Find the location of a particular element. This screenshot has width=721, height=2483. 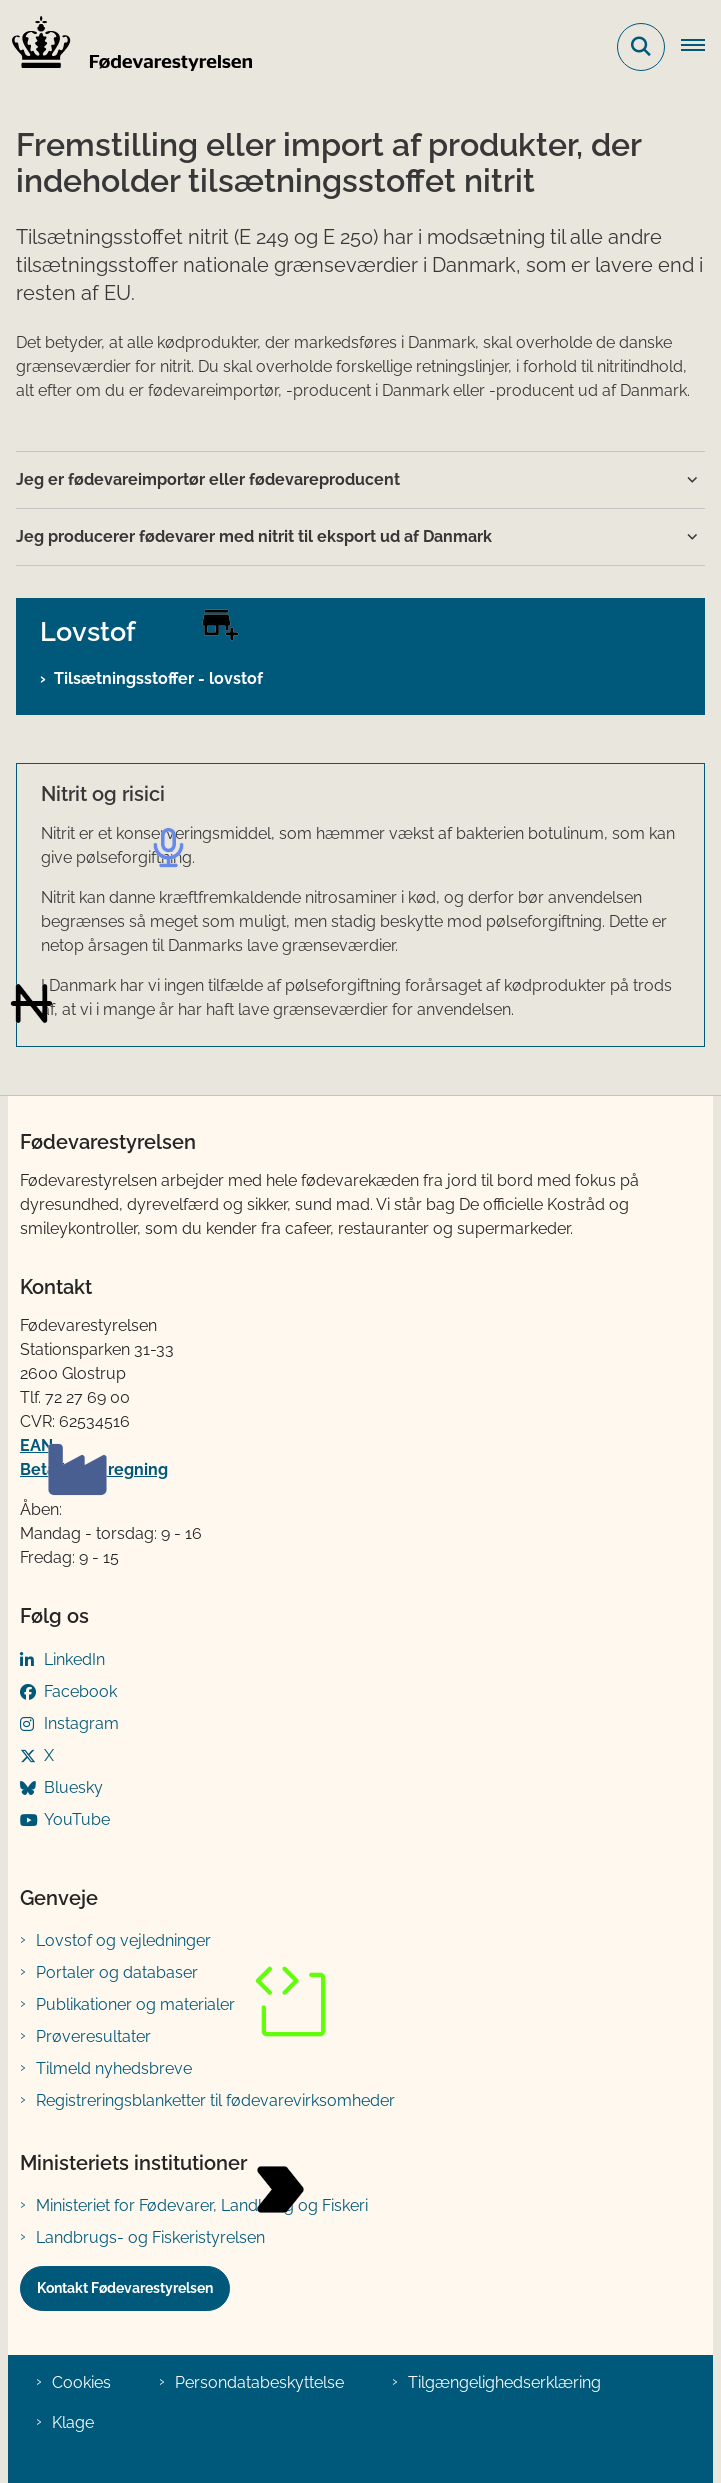

insert a code block is located at coordinates (293, 2004).